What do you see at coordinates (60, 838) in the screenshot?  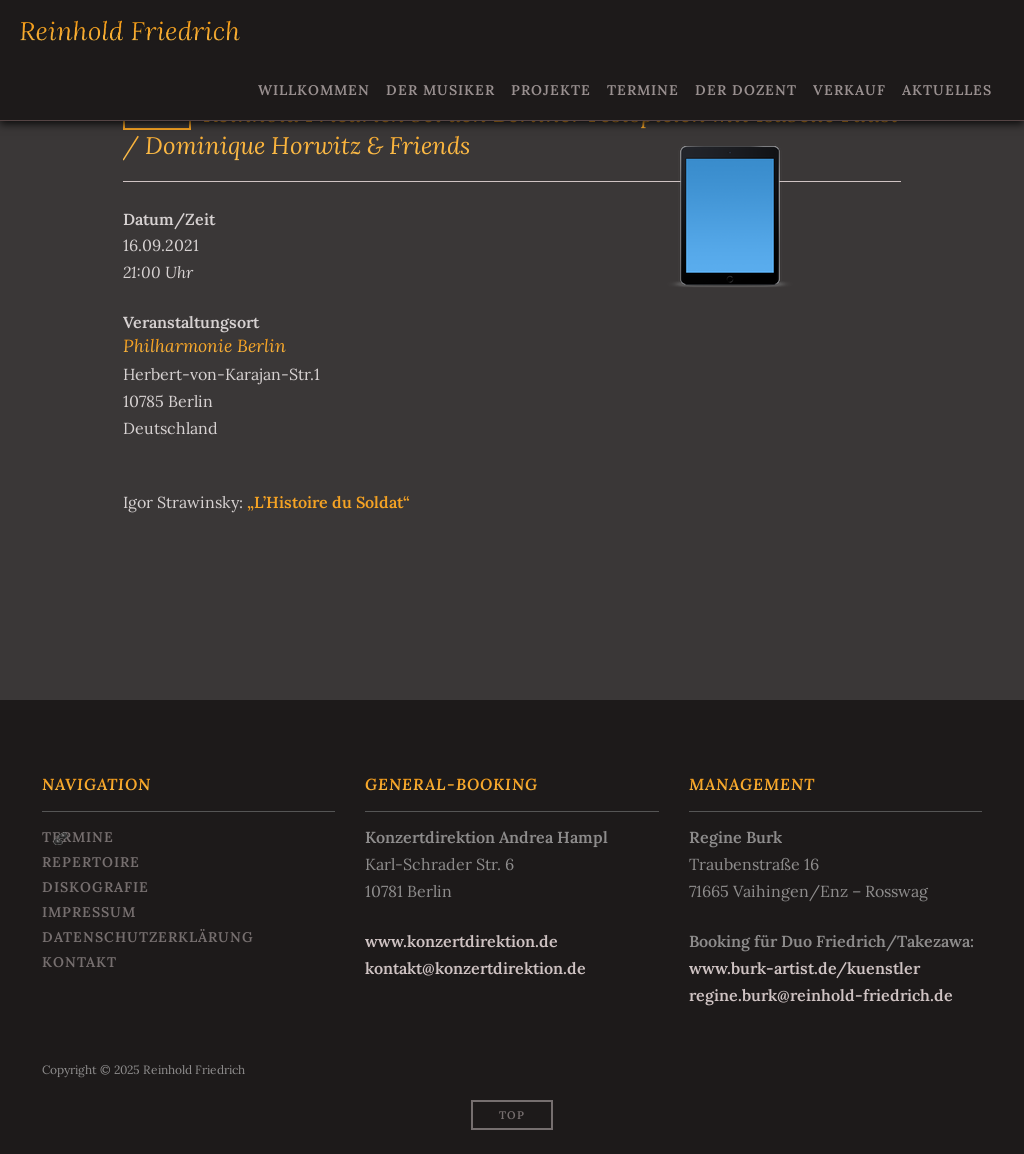 I see `beats wireless earbuds device icon` at bounding box center [60, 838].